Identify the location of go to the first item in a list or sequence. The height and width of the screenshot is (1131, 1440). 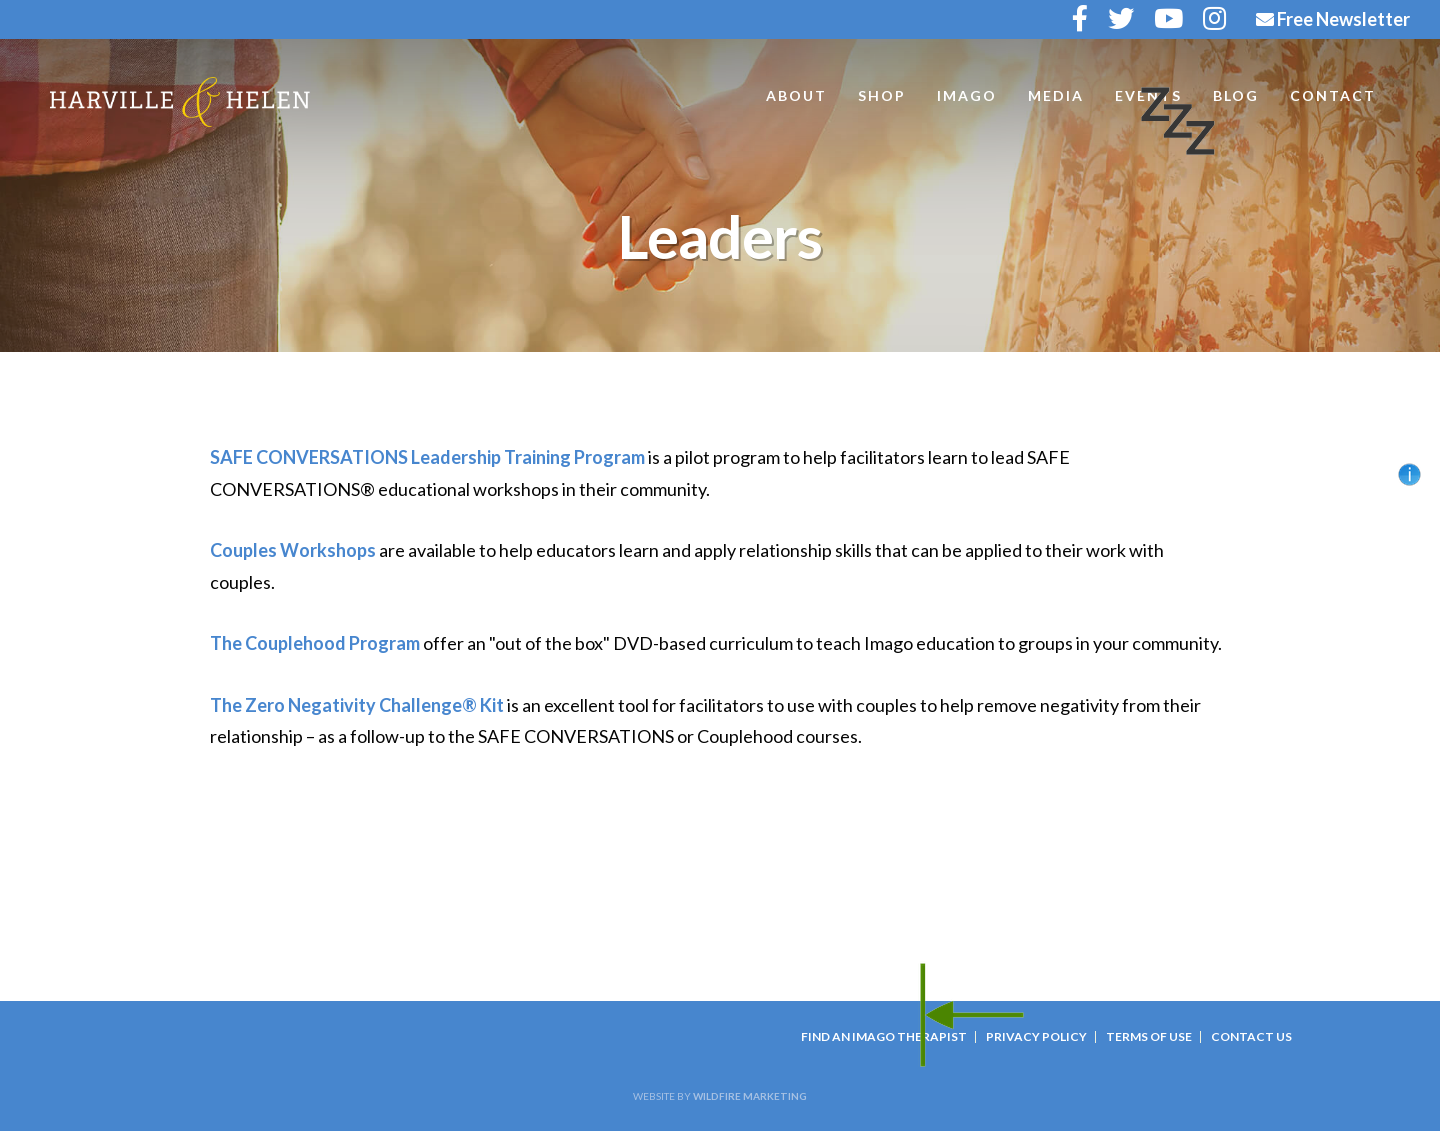
(972, 1015).